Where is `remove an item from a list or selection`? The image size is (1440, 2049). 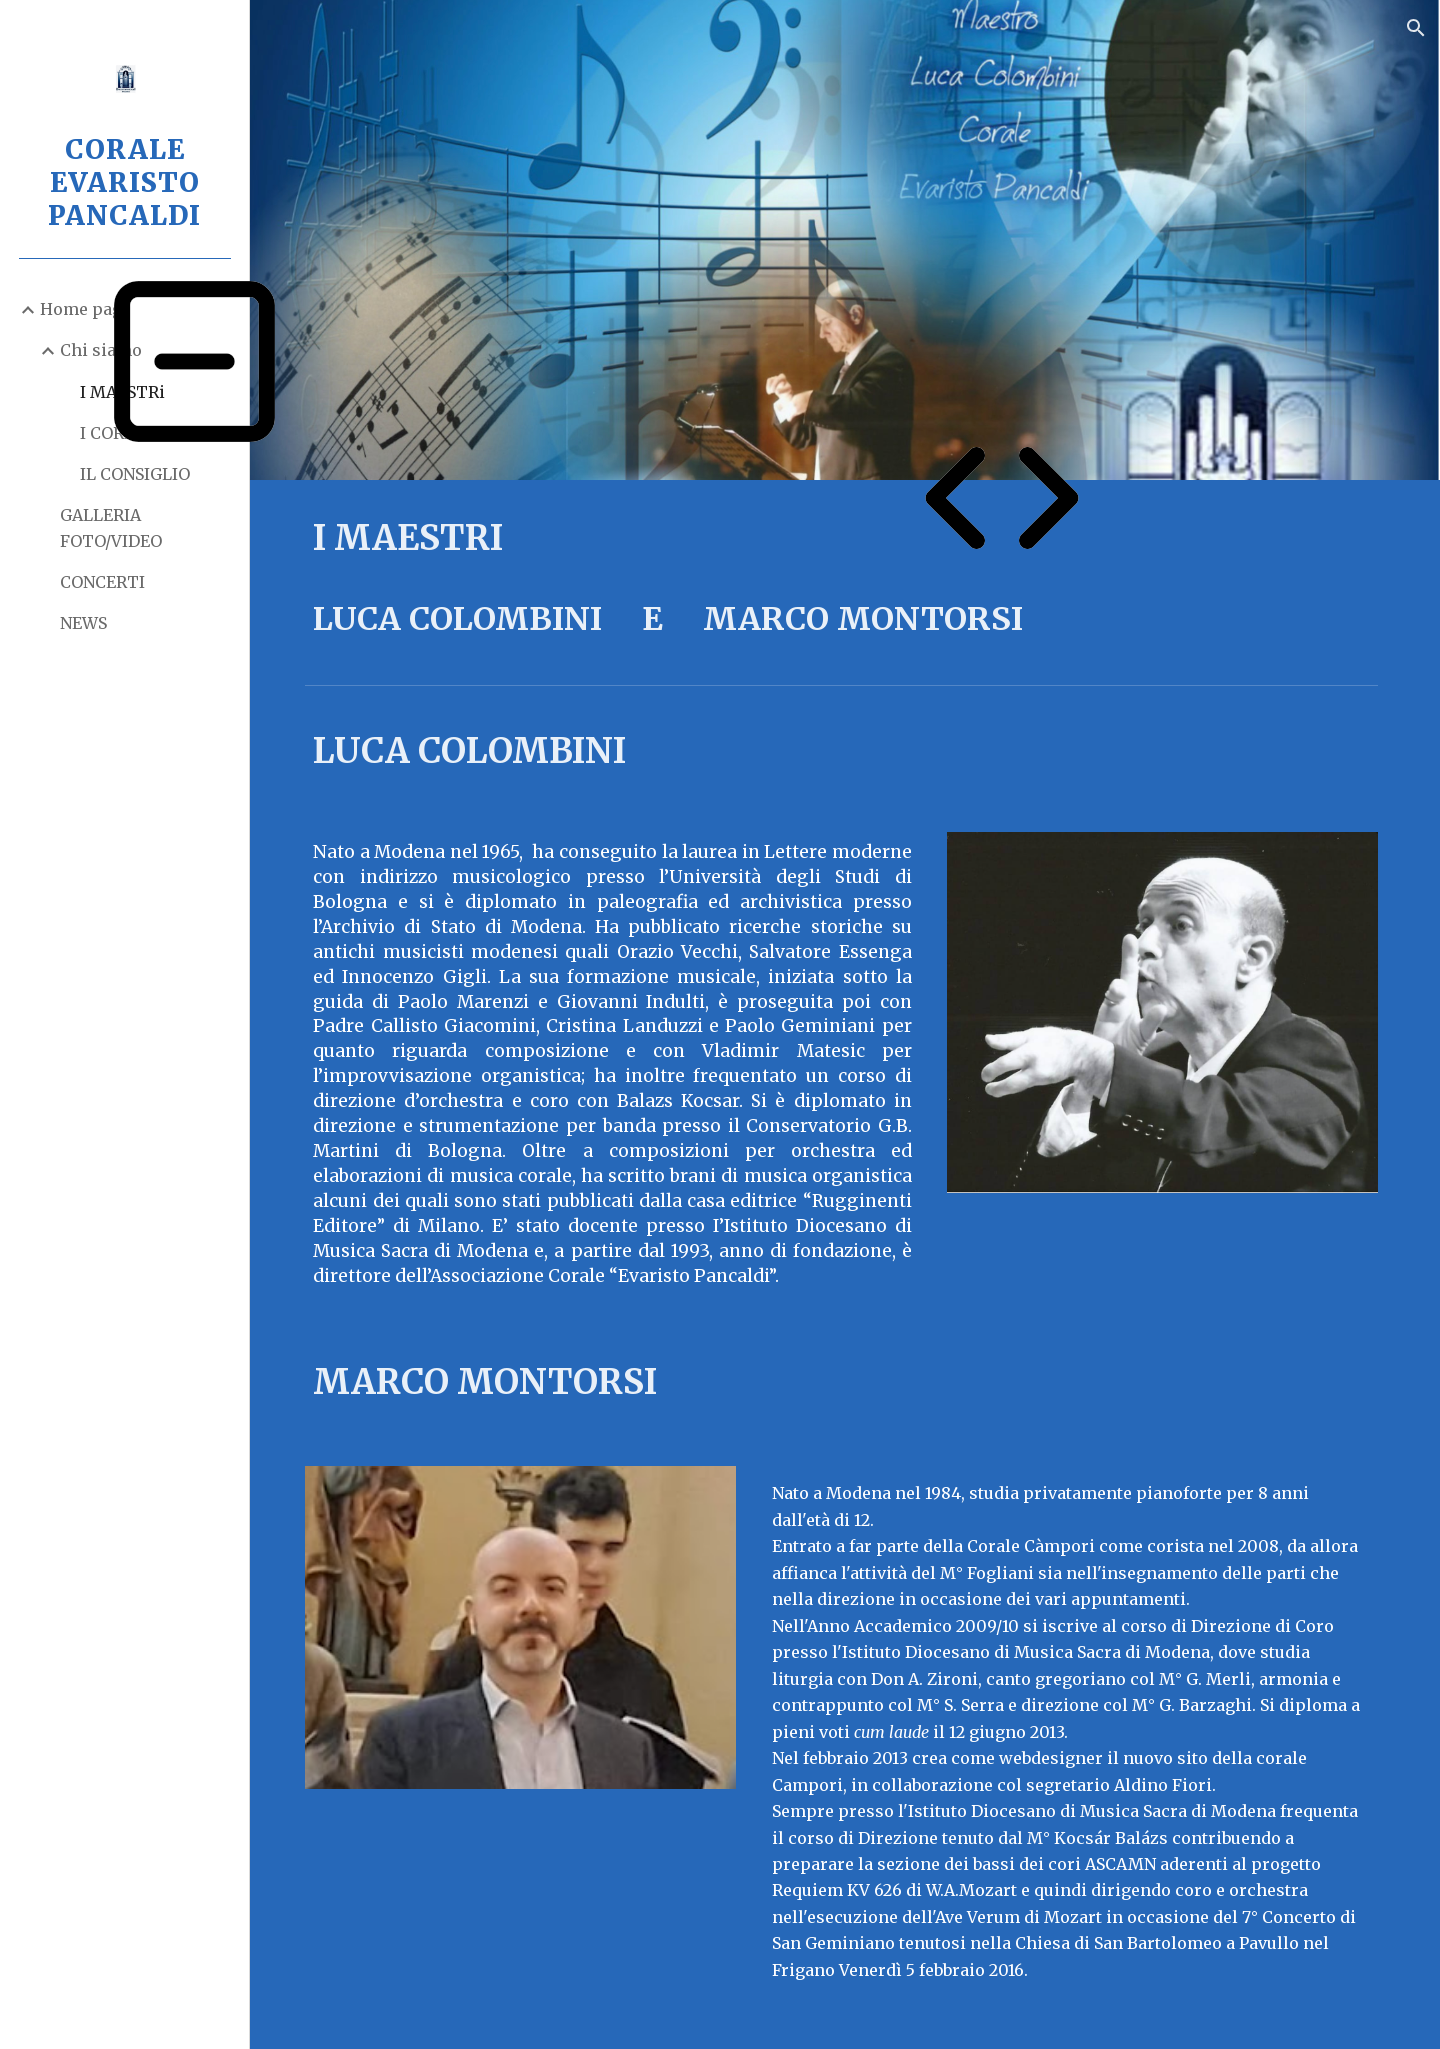 remove an item from a list or selection is located at coordinates (194, 361).